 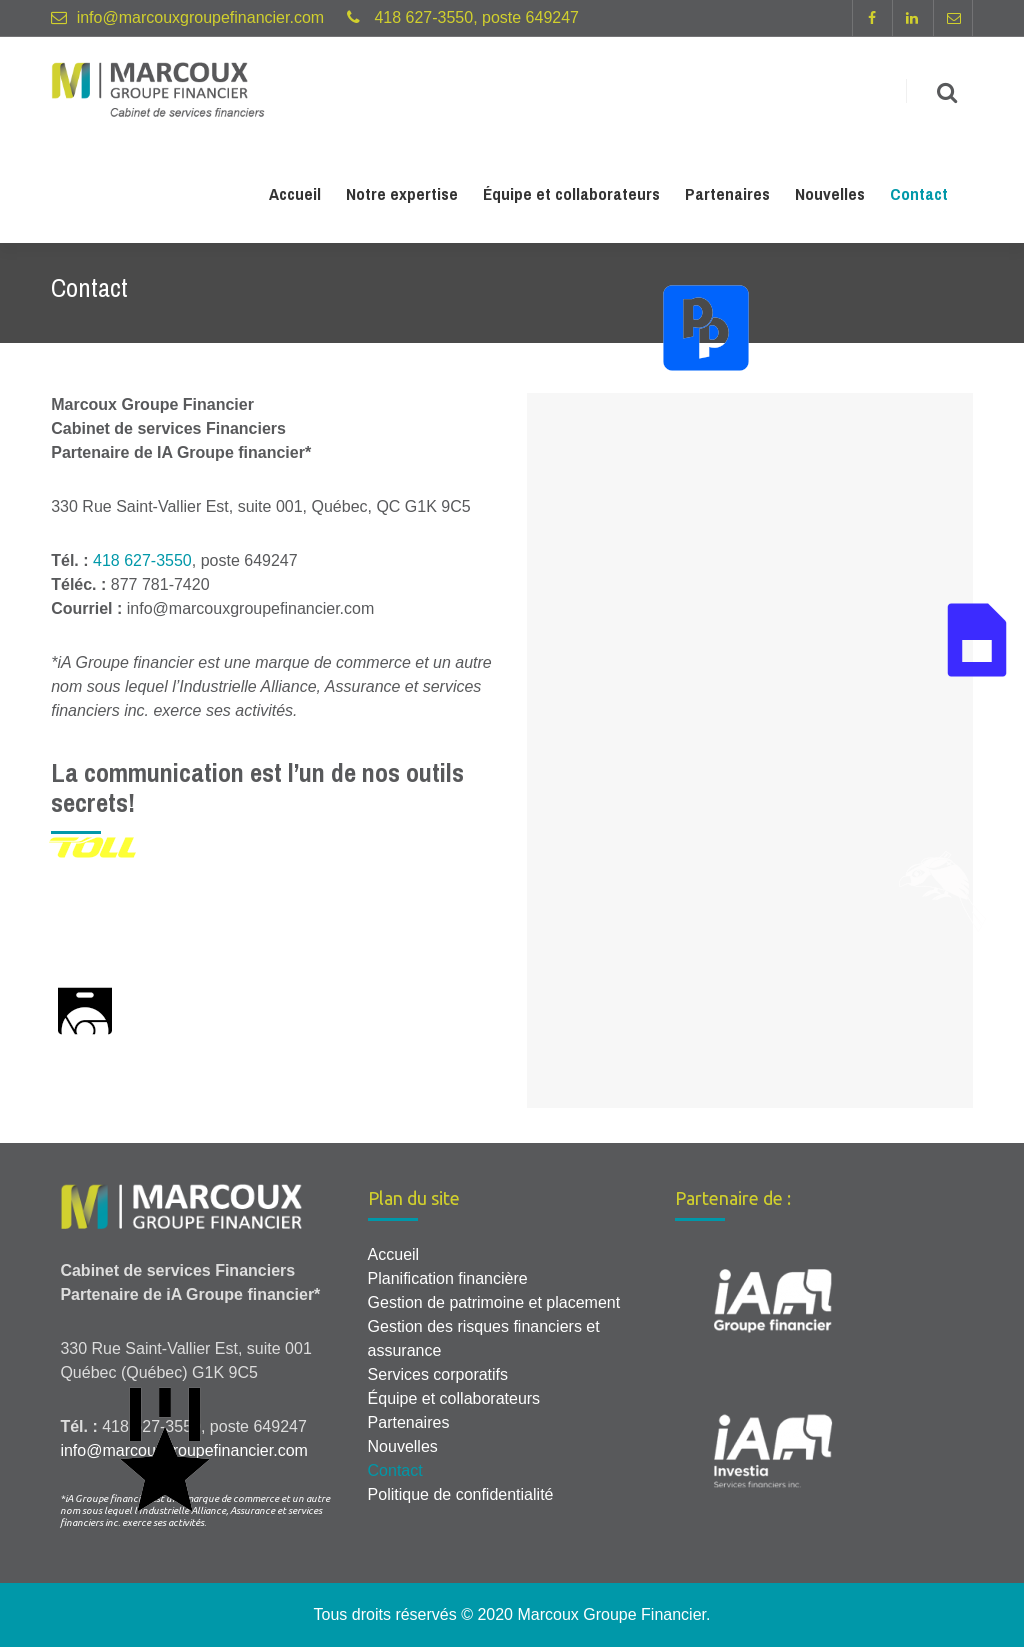 I want to click on open the Chrome Web Store, so click(x=85, y=1011).